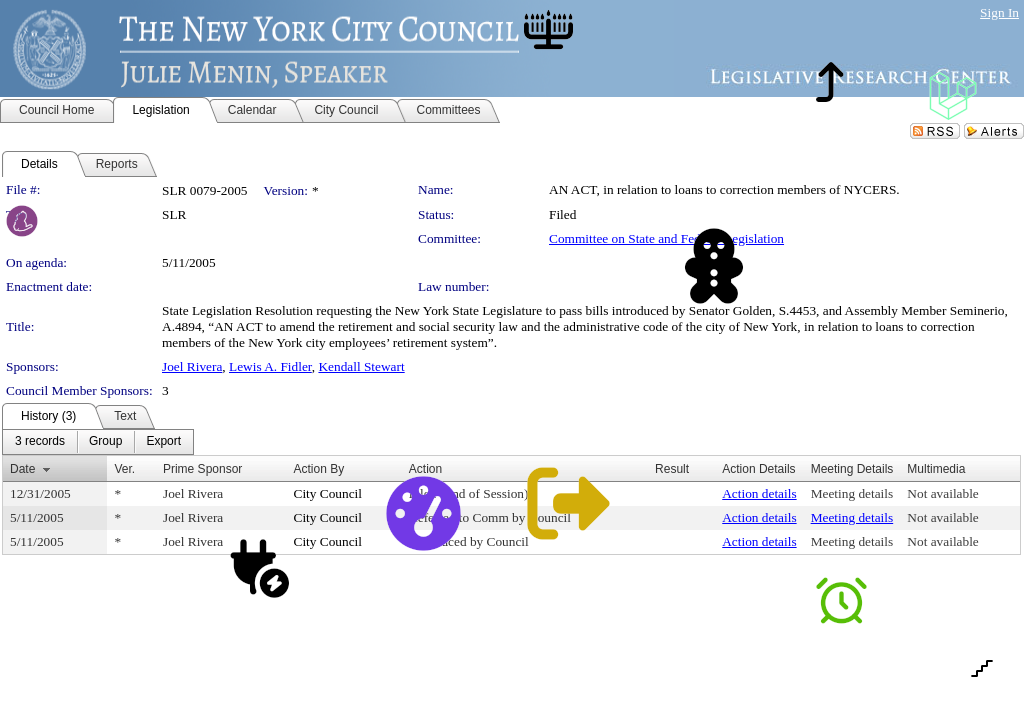 Image resolution: width=1024 pixels, height=720 pixels. What do you see at coordinates (22, 221) in the screenshot?
I see `yarn package manager logo` at bounding box center [22, 221].